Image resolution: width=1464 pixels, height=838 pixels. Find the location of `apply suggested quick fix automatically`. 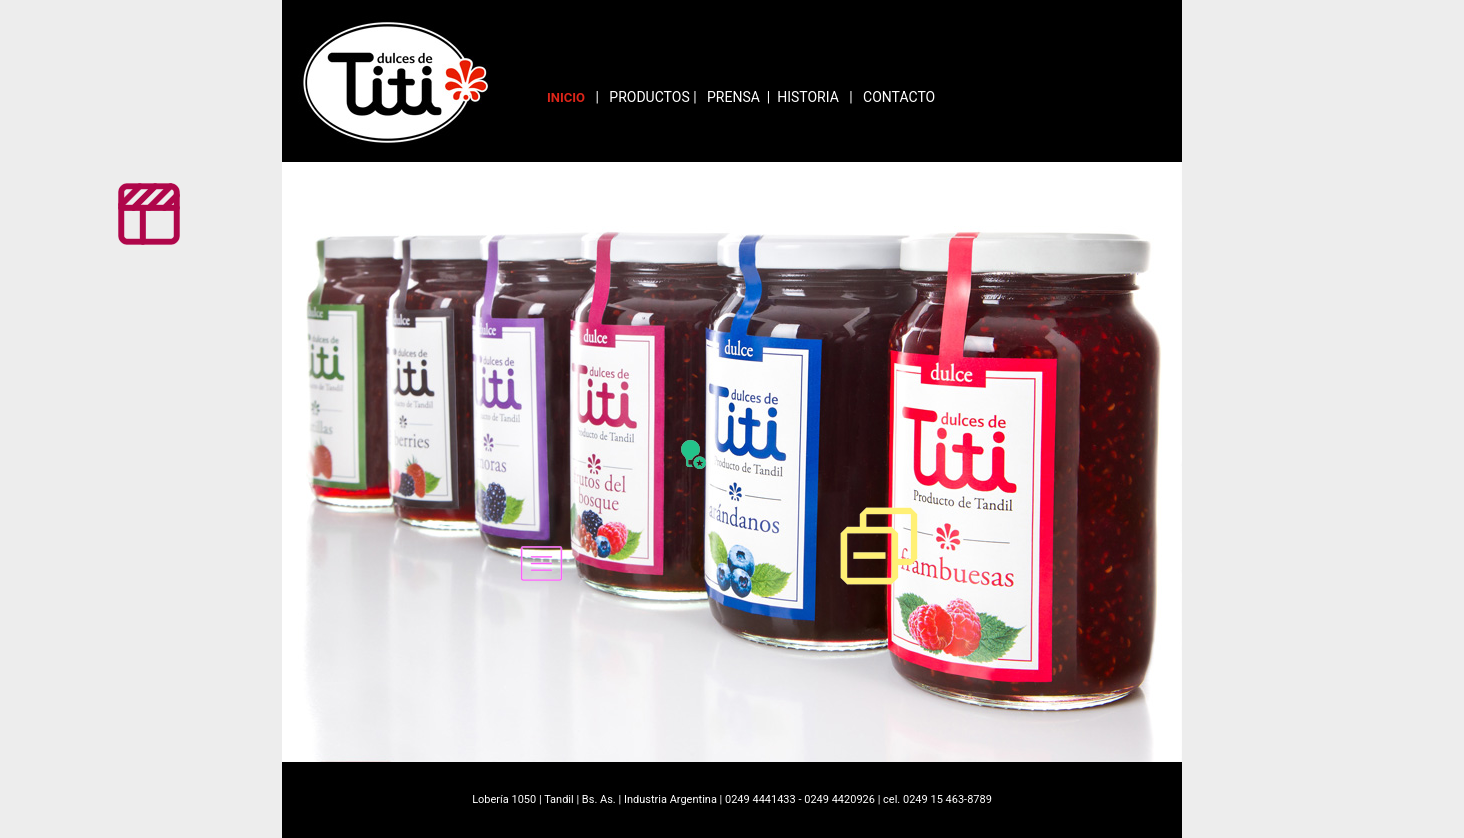

apply suggested quick fix automatically is located at coordinates (691, 454).